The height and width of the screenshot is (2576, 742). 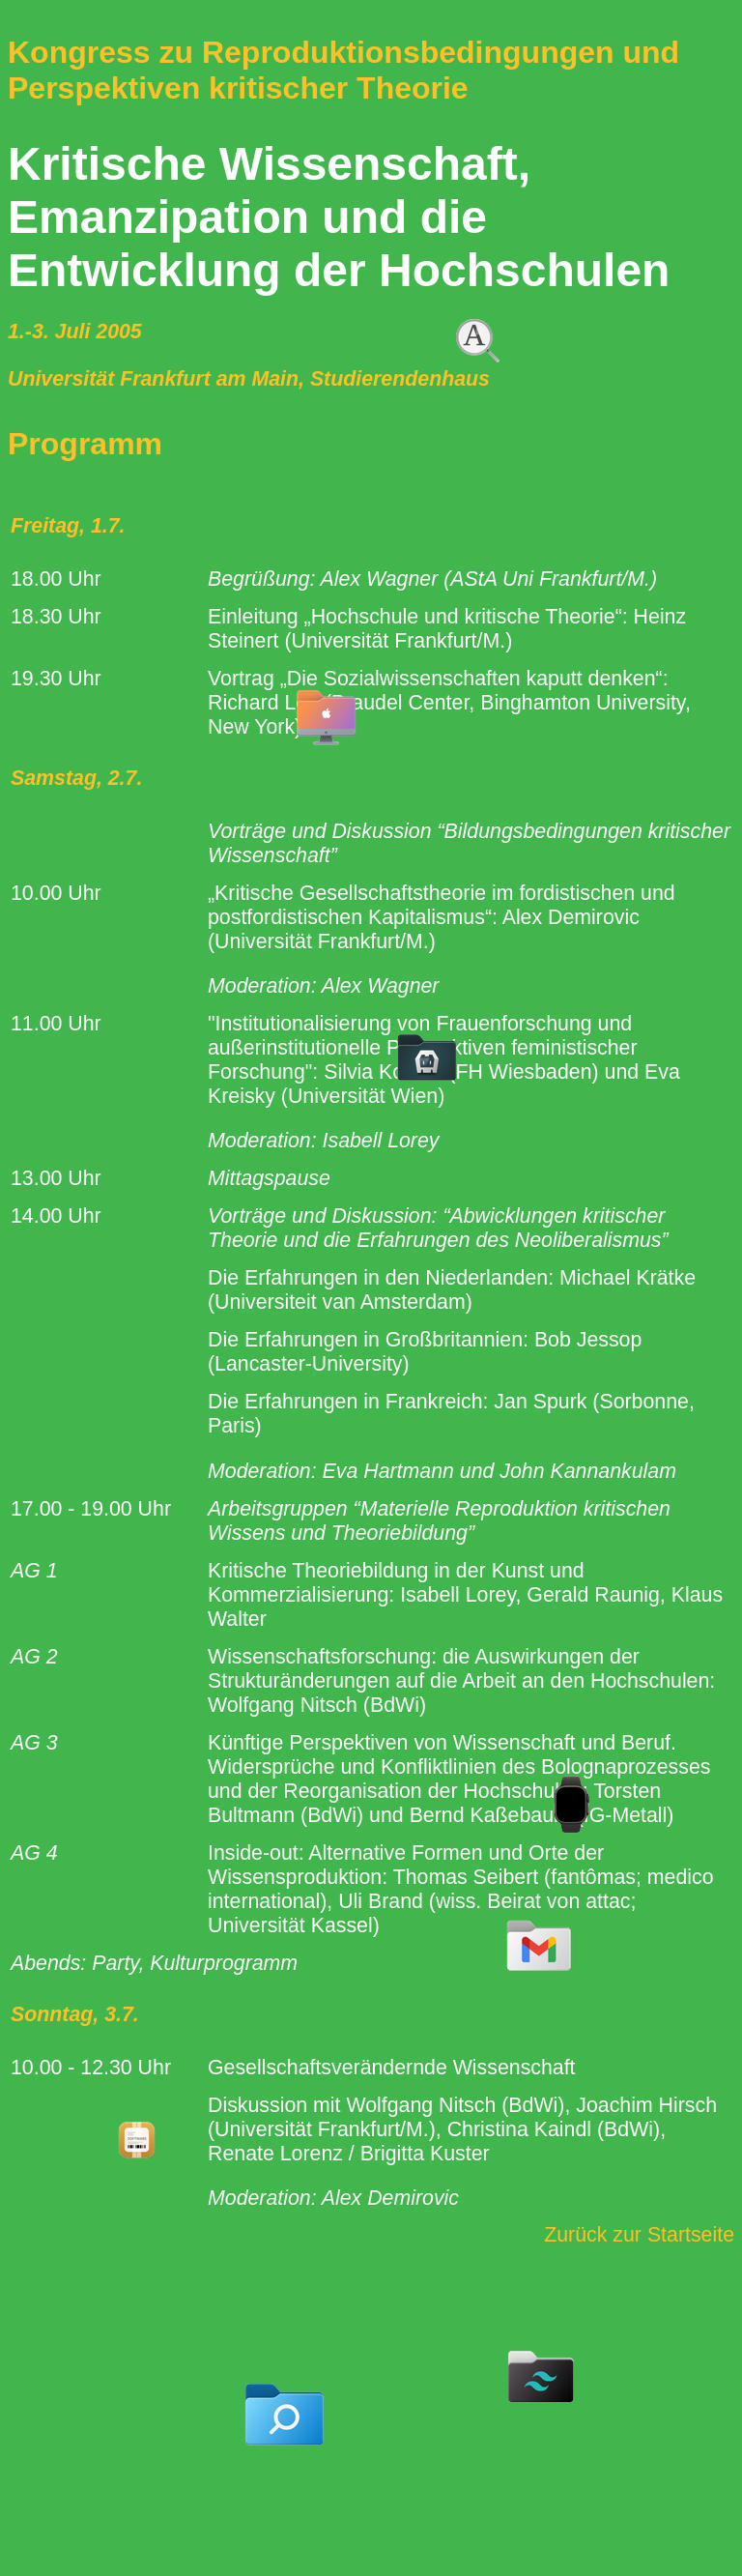 What do you see at coordinates (136, 2140) in the screenshot?
I see `a software installation package file` at bounding box center [136, 2140].